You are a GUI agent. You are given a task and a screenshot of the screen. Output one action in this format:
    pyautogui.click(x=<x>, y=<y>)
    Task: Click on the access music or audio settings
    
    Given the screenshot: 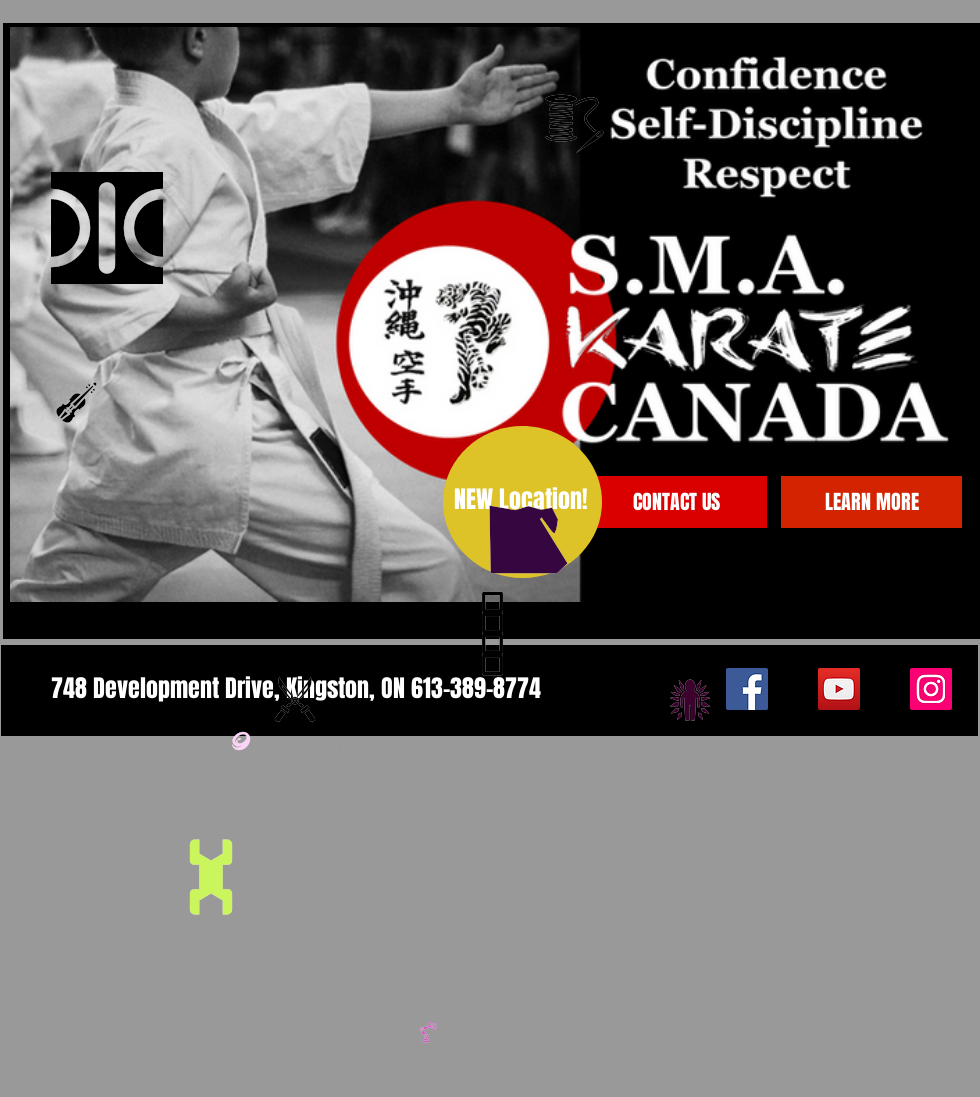 What is the action you would take?
    pyautogui.click(x=76, y=402)
    